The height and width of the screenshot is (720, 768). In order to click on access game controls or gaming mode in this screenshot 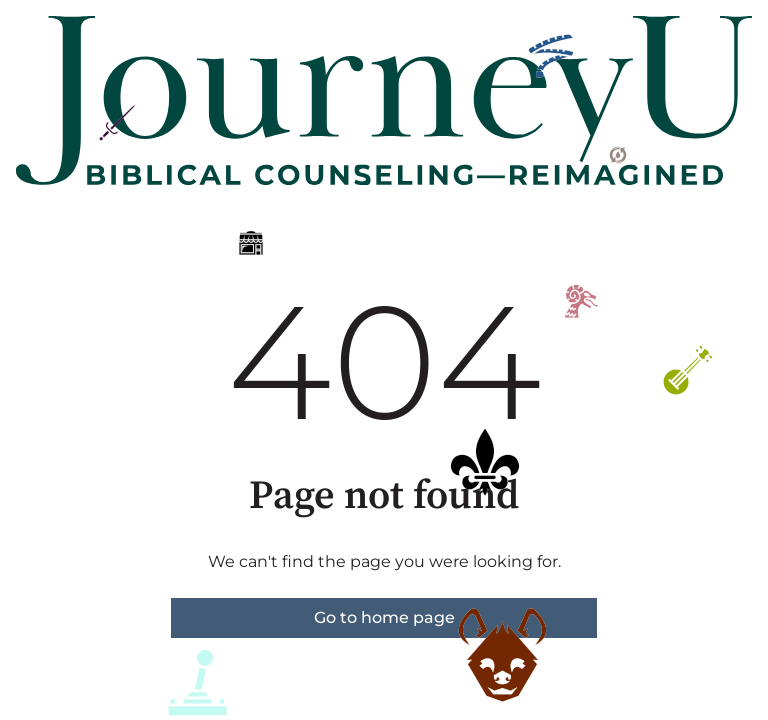, I will do `click(197, 681)`.